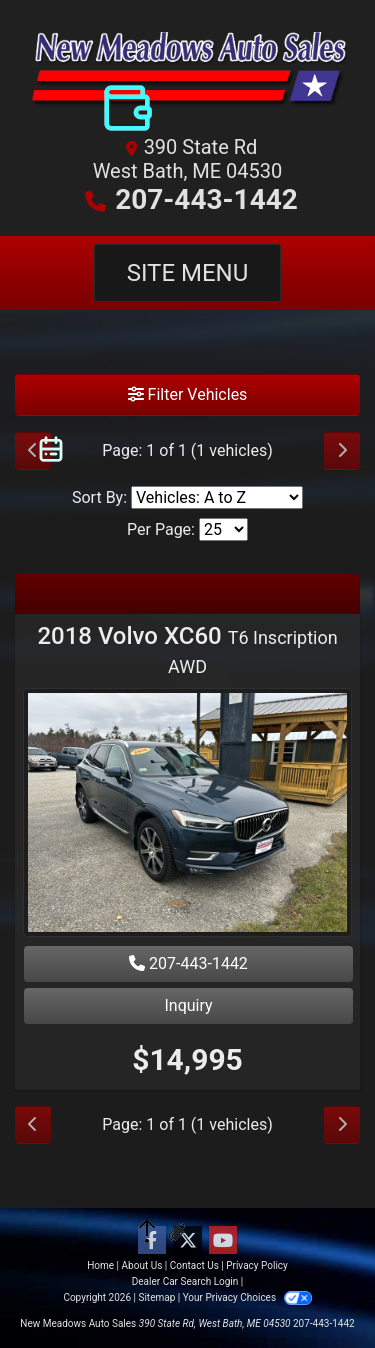  What do you see at coordinates (147, 1231) in the screenshot?
I see `upload from current location` at bounding box center [147, 1231].